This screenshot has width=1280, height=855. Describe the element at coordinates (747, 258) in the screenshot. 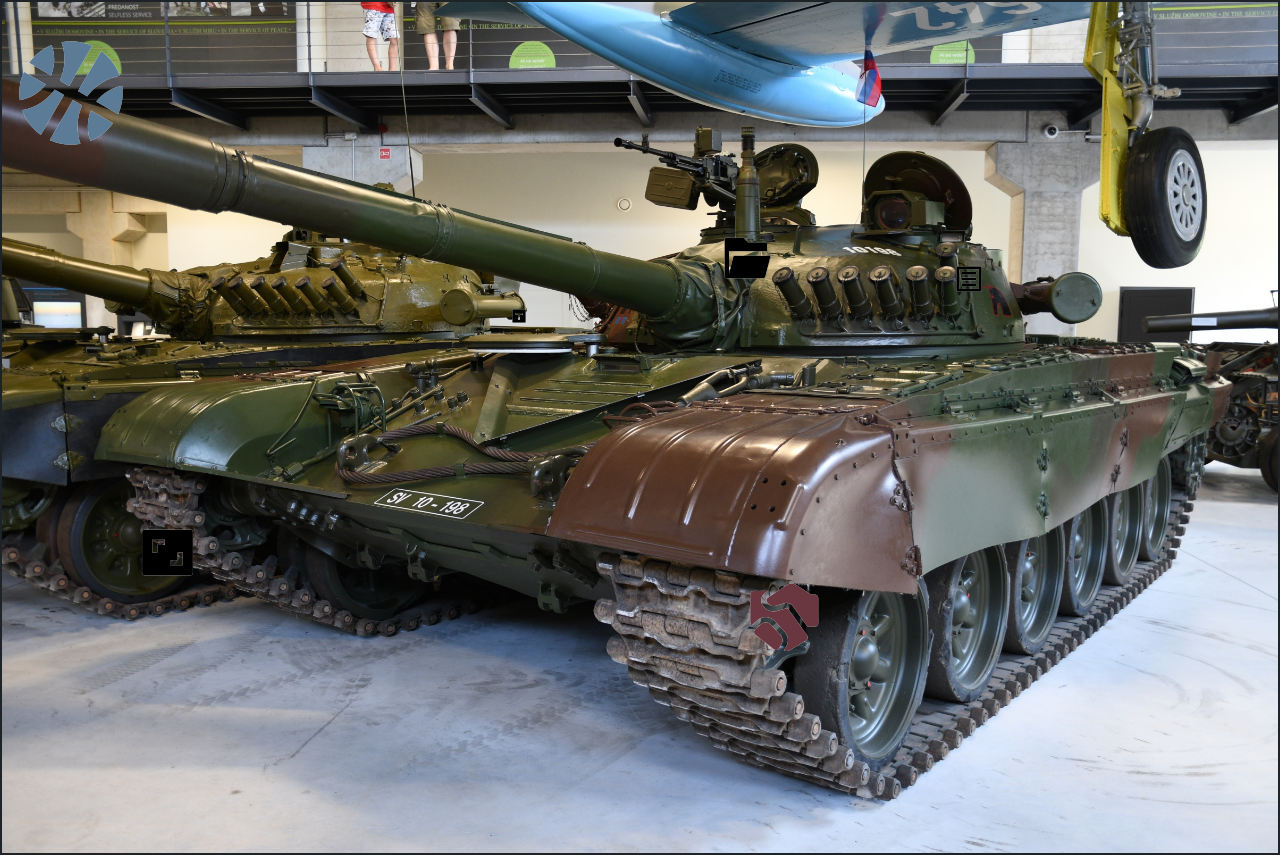

I see `open folder to view contents` at that location.